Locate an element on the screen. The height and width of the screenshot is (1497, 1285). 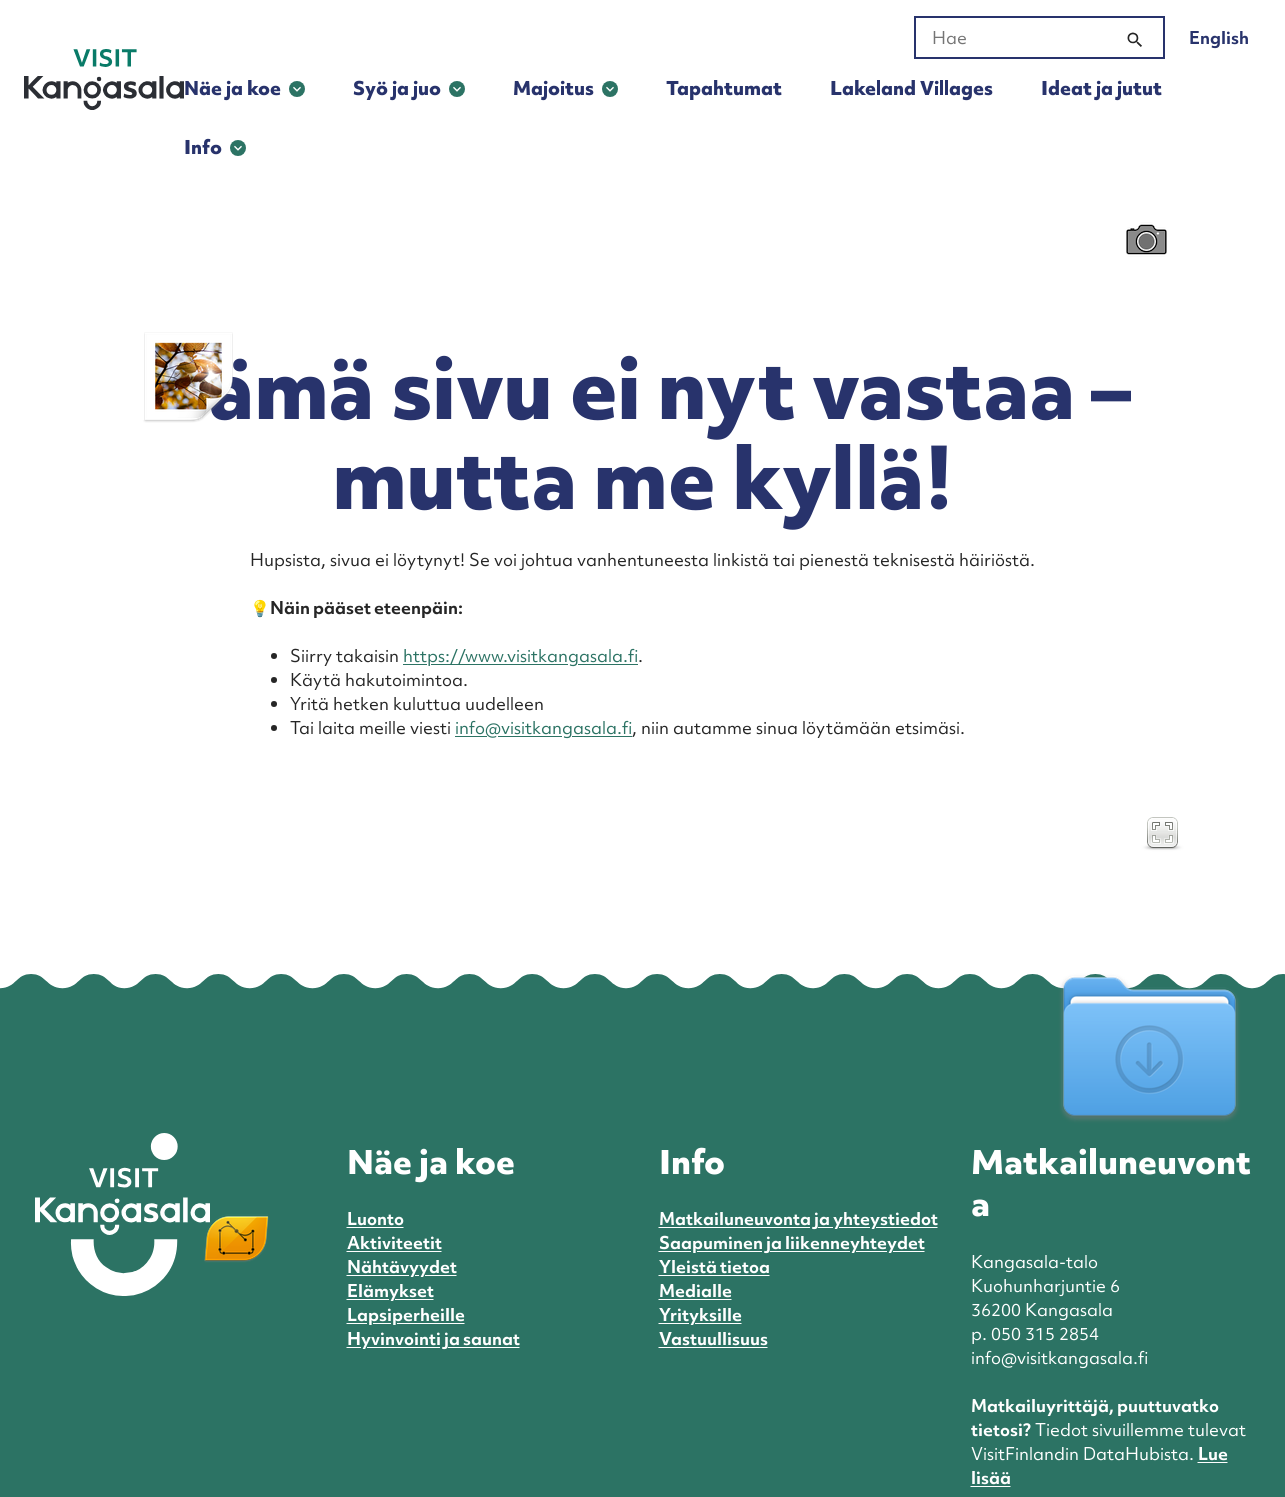
access shape style library in iMovie is located at coordinates (236, 1238).